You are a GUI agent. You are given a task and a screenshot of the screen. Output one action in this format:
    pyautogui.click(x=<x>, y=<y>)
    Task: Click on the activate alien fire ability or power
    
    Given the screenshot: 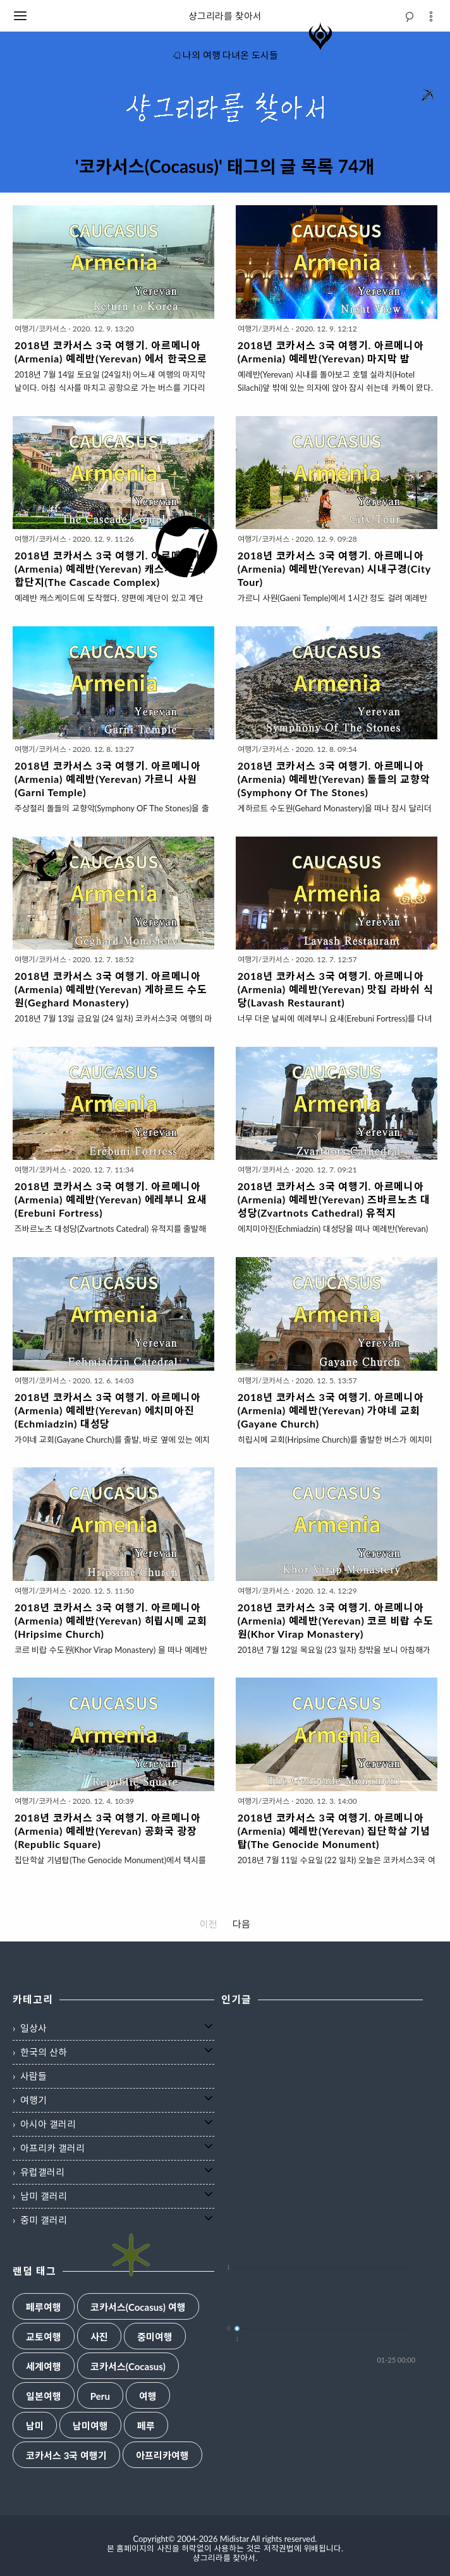 What is the action you would take?
    pyautogui.click(x=320, y=36)
    